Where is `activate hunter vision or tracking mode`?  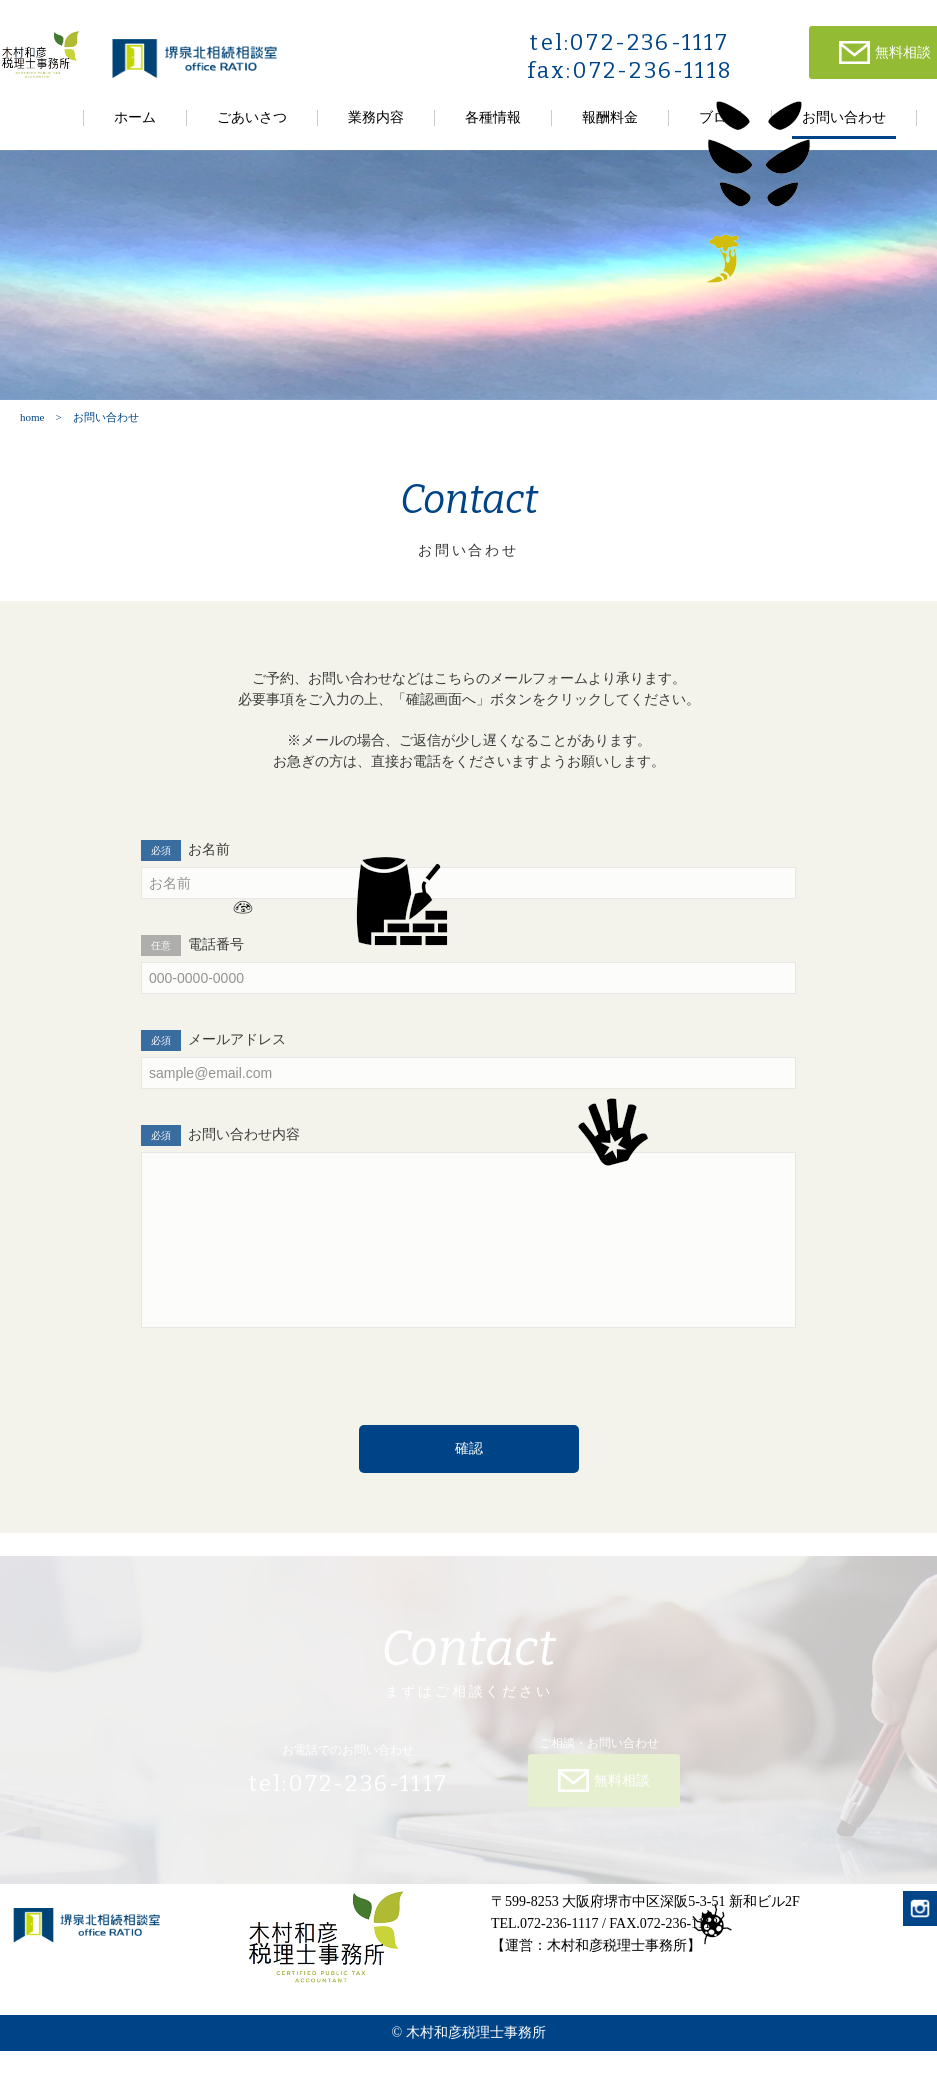 activate hunter vision or tracking mode is located at coordinates (759, 154).